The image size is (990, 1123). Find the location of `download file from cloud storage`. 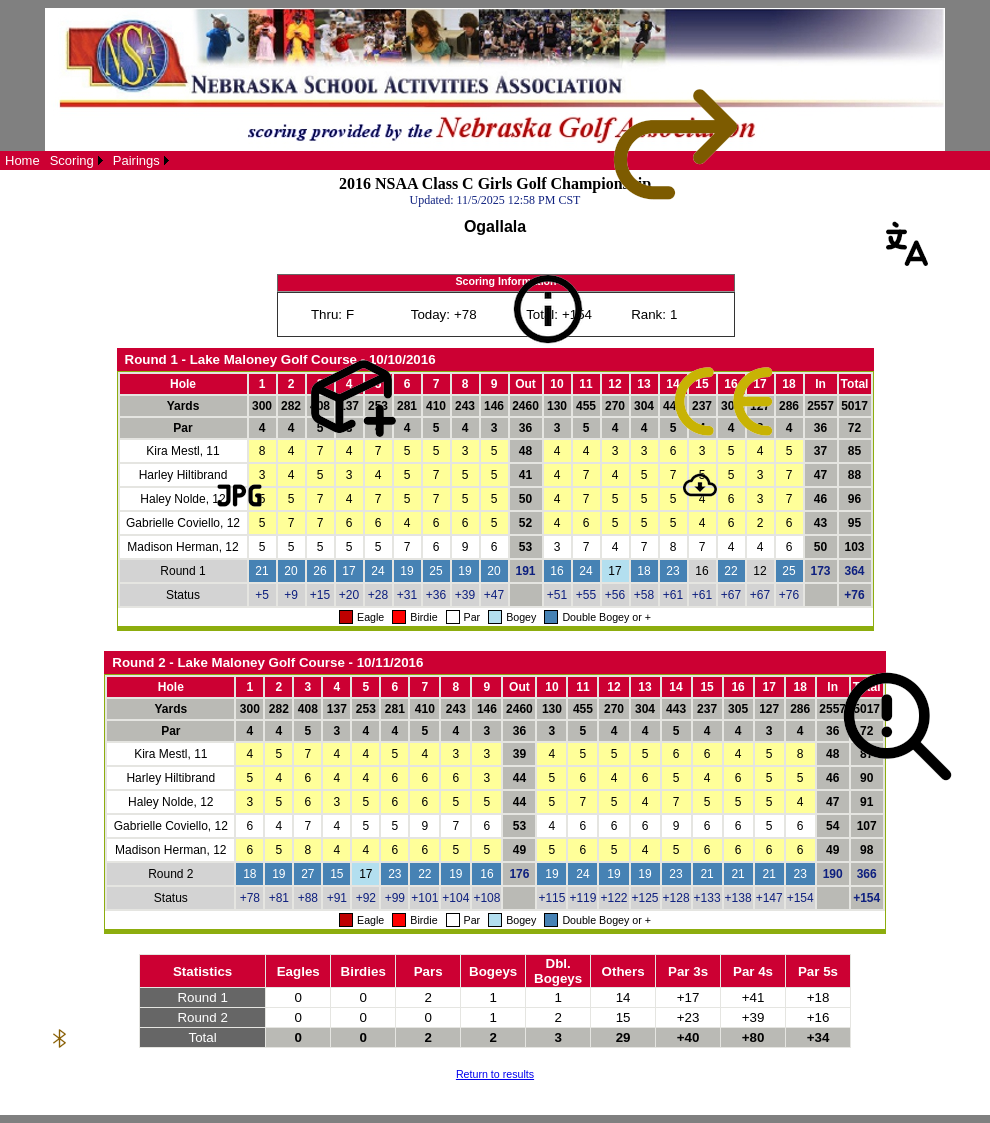

download file from cloud storage is located at coordinates (700, 485).